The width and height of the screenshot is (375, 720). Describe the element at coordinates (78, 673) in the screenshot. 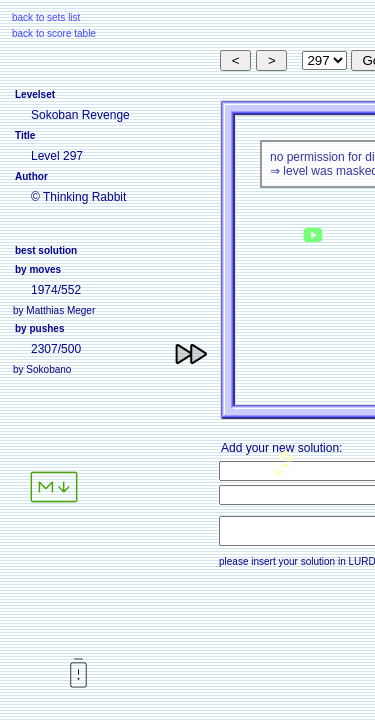

I see `indicates low battery warning` at that location.